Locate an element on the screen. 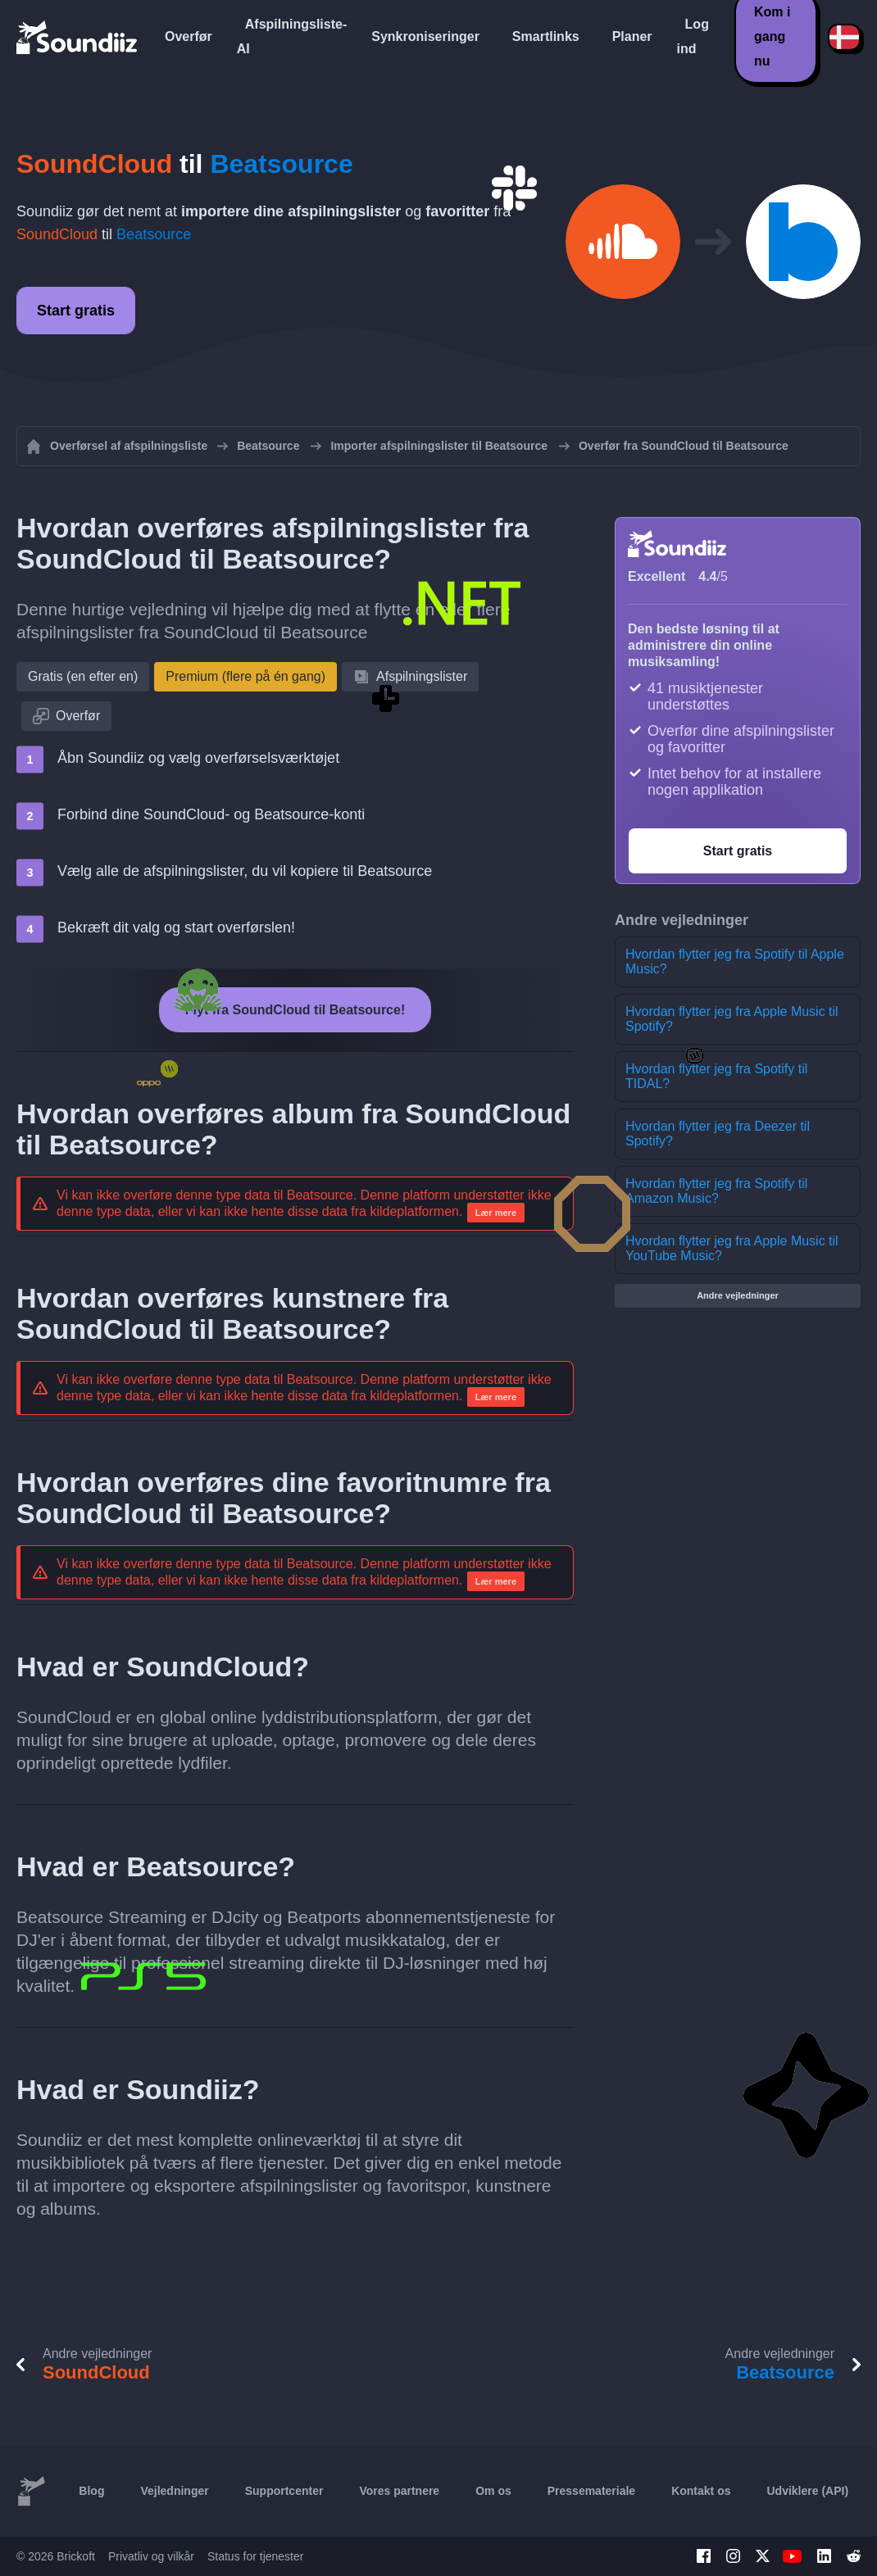  steem blockchain platform logo is located at coordinates (169, 1068).